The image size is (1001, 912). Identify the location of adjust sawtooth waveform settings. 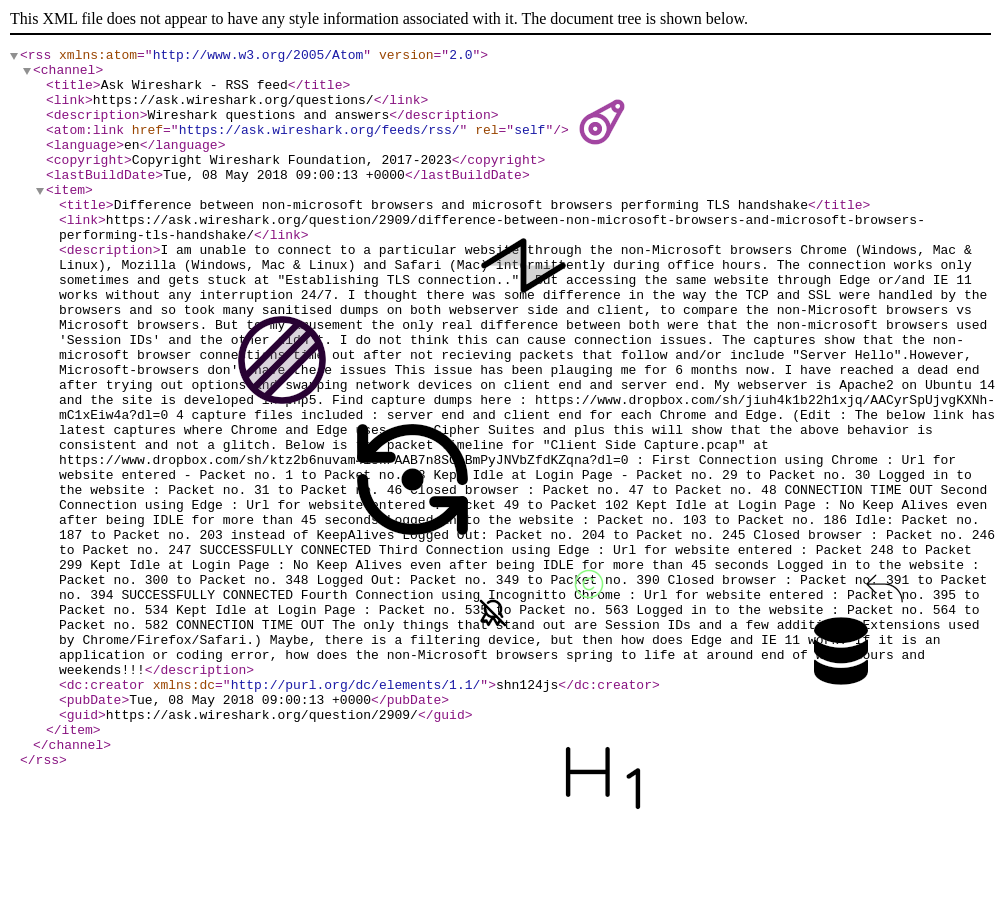
(523, 265).